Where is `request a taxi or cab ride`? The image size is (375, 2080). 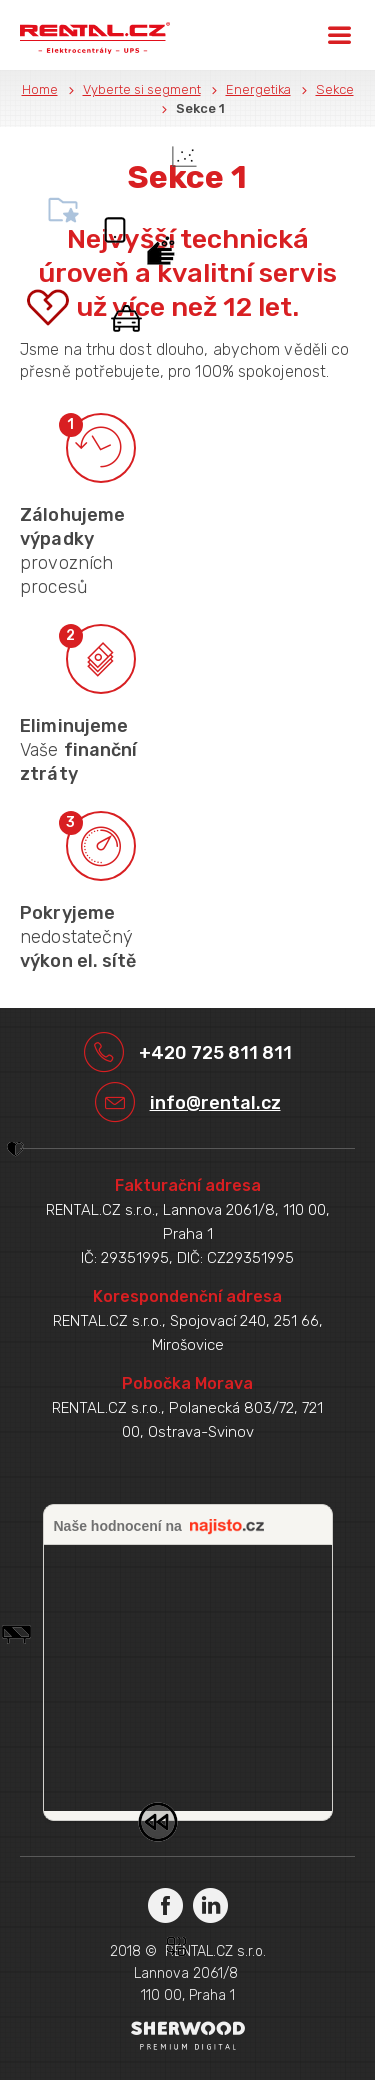 request a taxi or cab ride is located at coordinates (126, 320).